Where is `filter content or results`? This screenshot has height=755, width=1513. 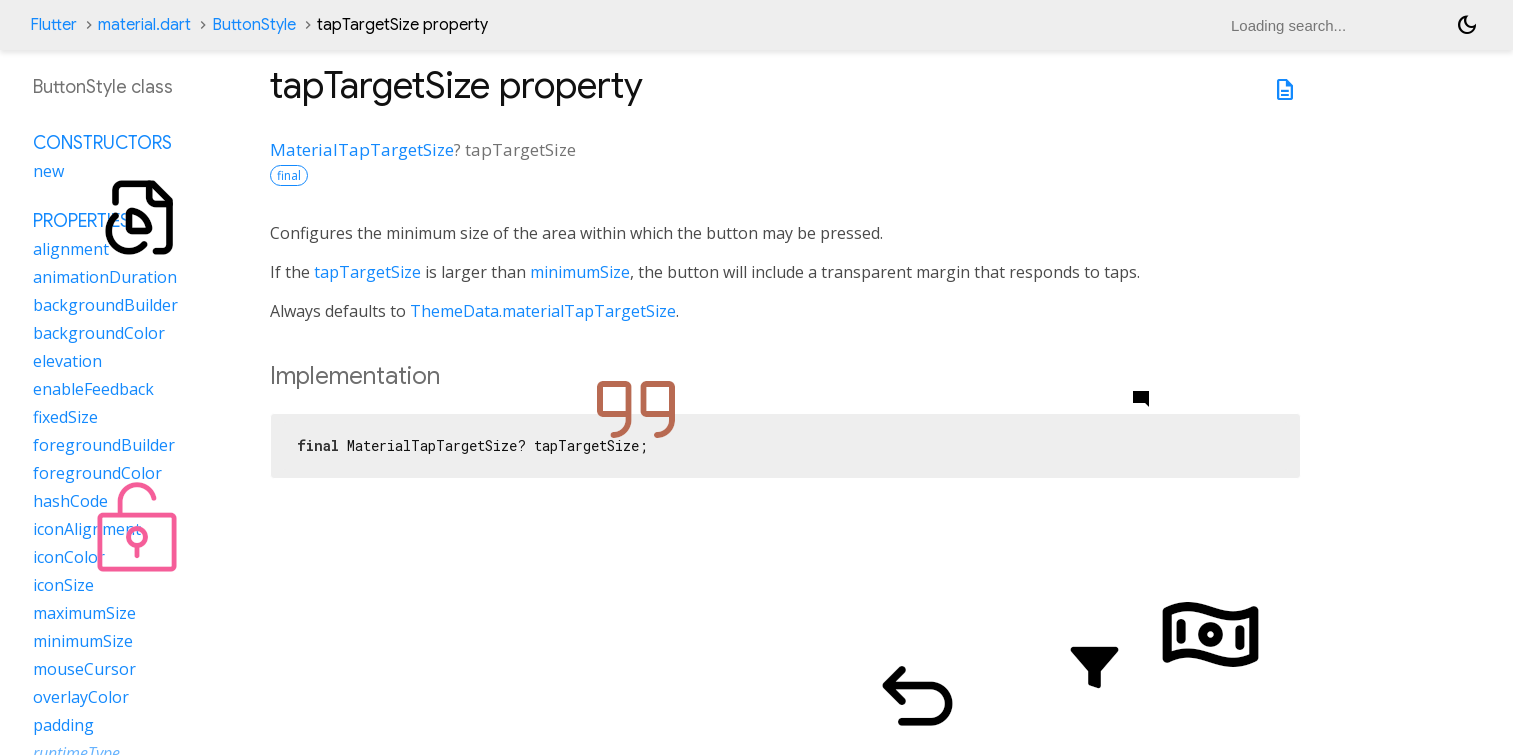 filter content or results is located at coordinates (1094, 667).